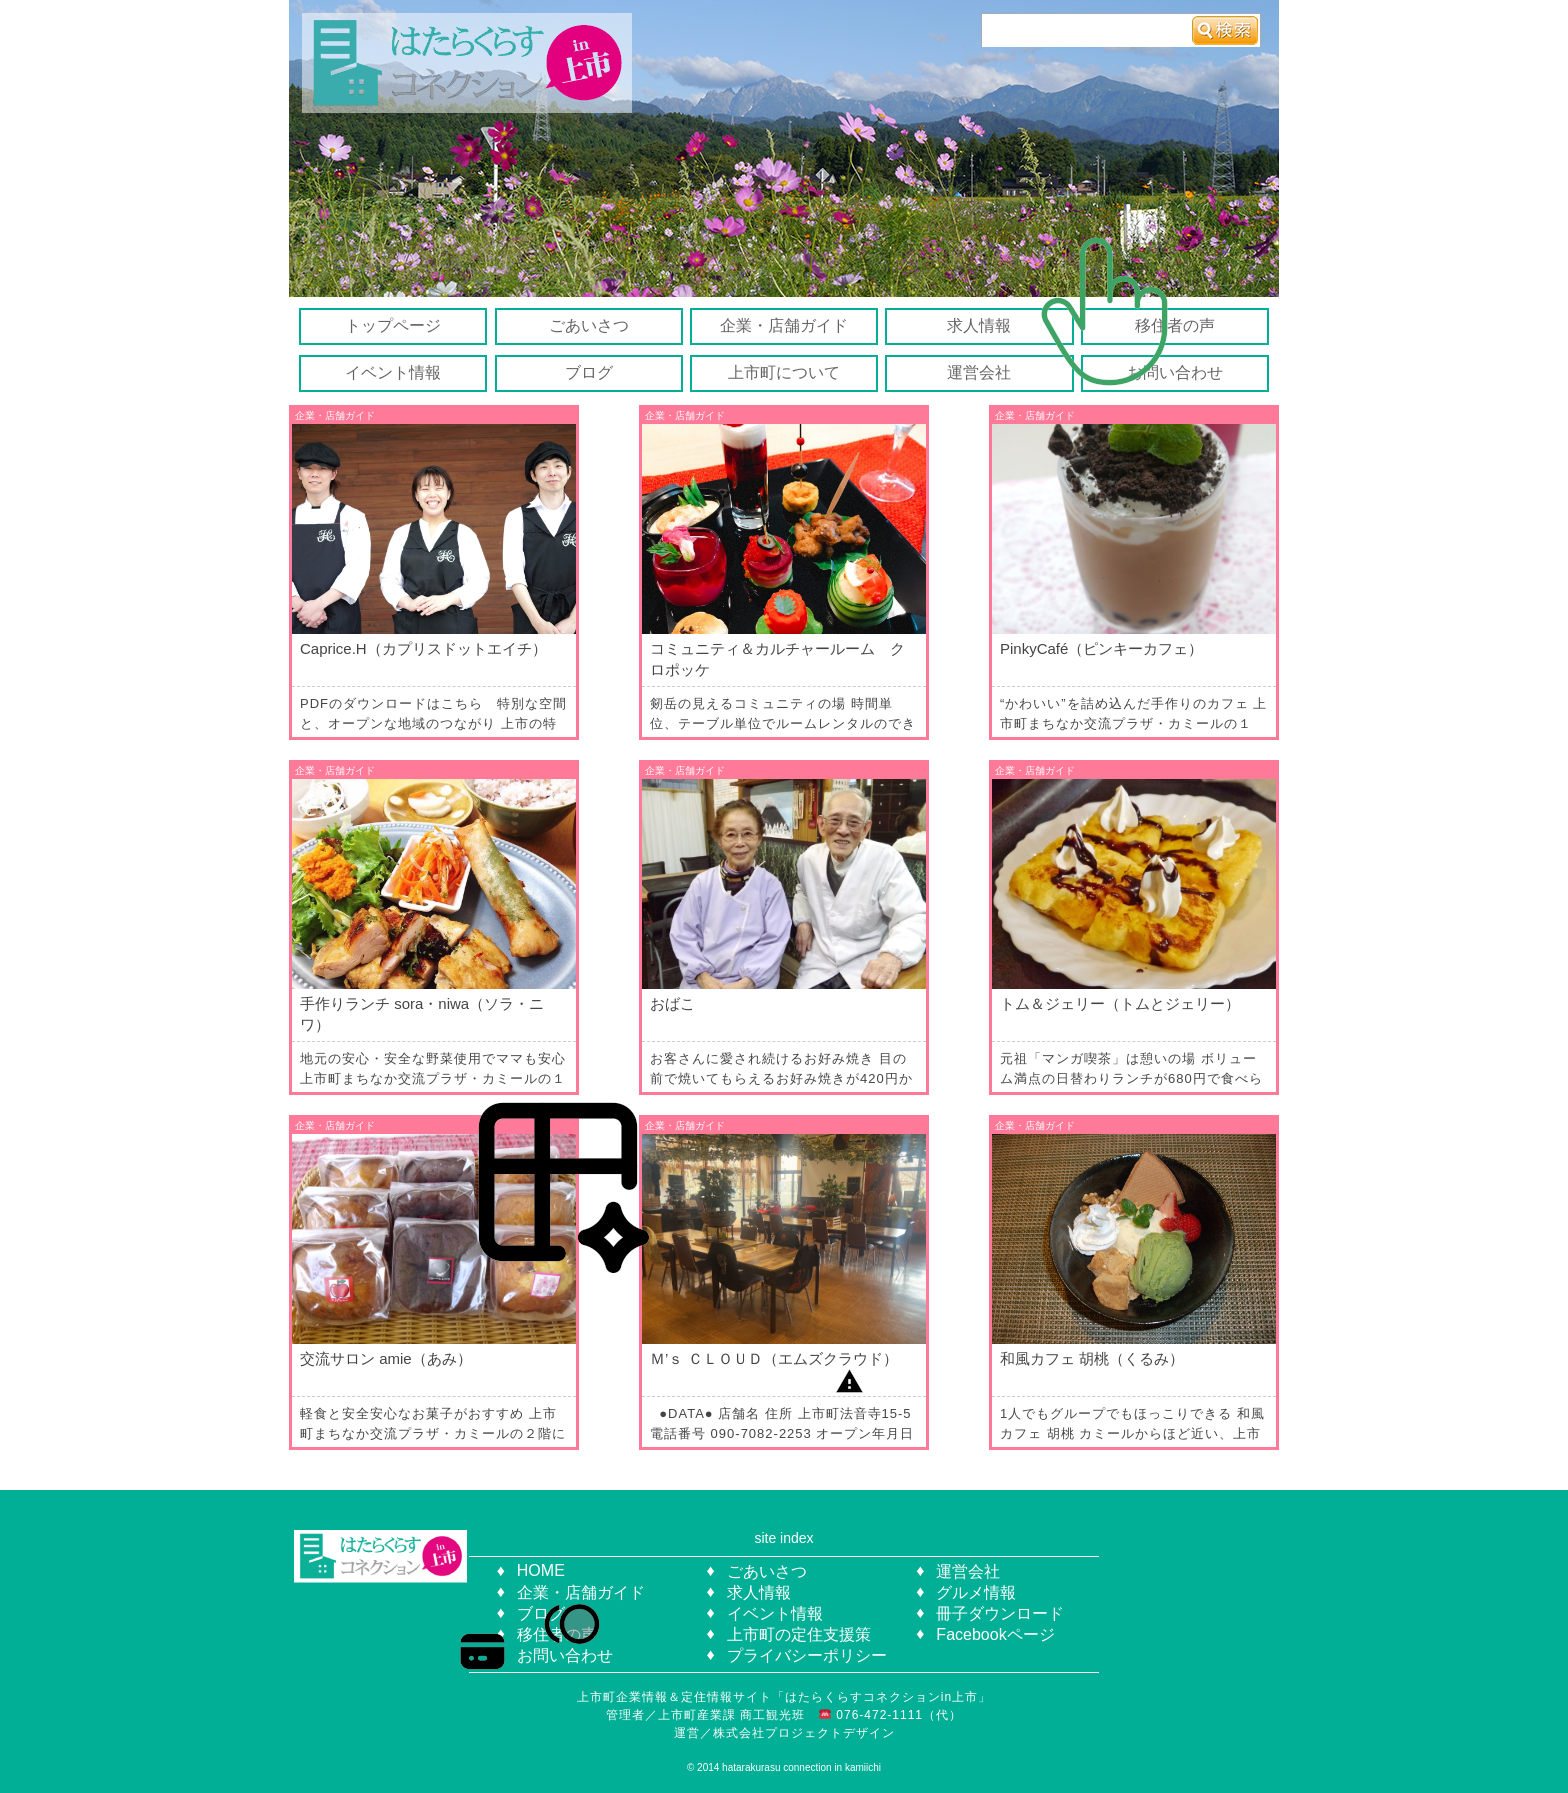 The image size is (1568, 1793). What do you see at coordinates (849, 1381) in the screenshot?
I see `indicates a warning or potential issue` at bounding box center [849, 1381].